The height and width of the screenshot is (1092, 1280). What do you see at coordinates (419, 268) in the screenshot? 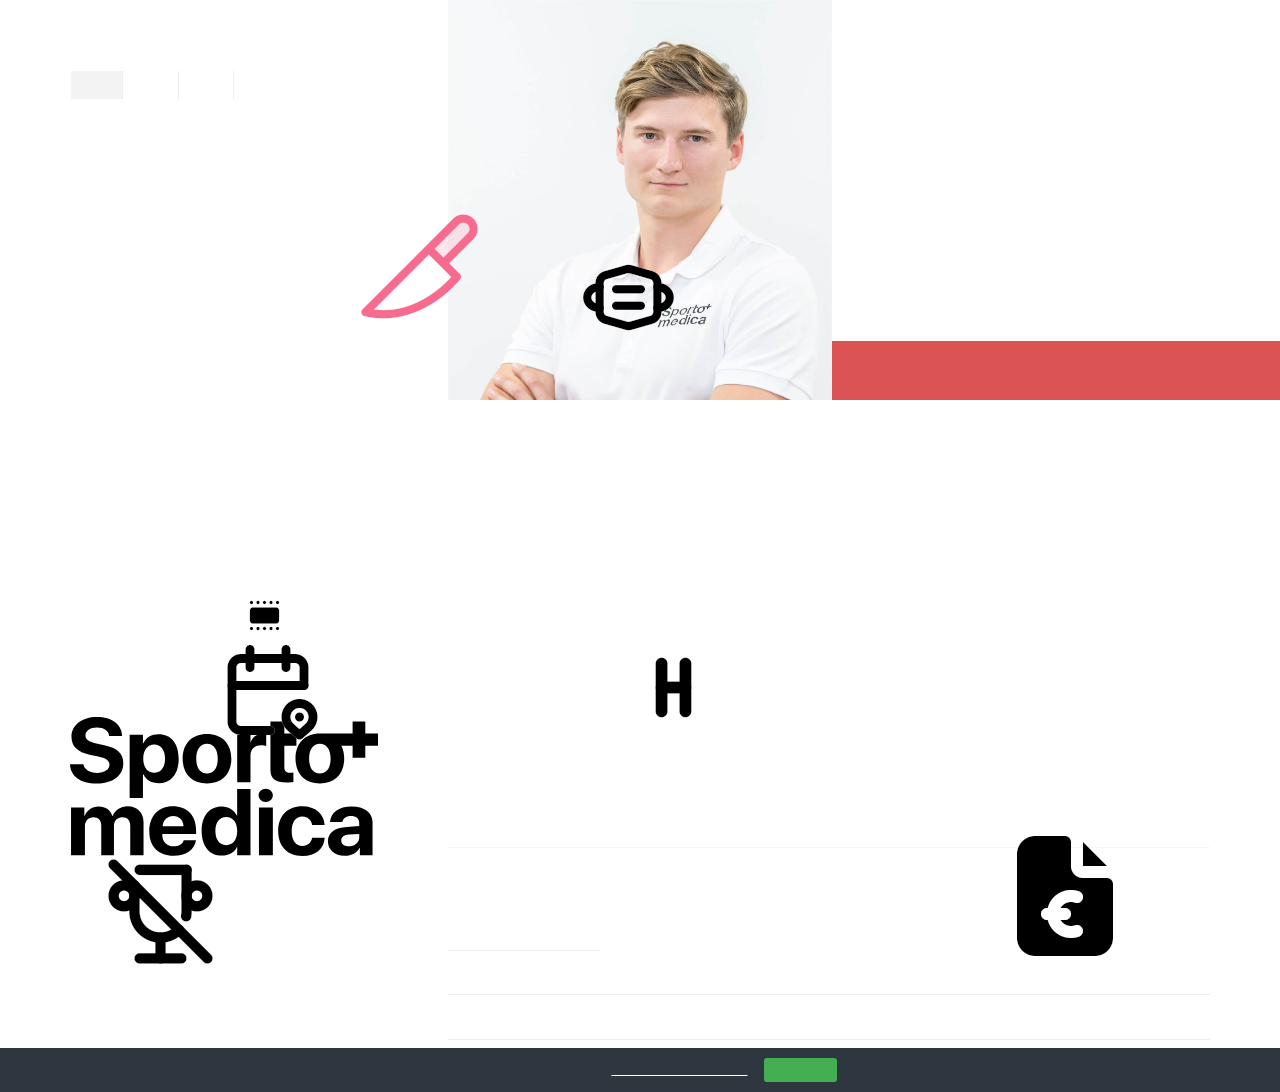
I see `kitchen or cooking tools category` at bounding box center [419, 268].